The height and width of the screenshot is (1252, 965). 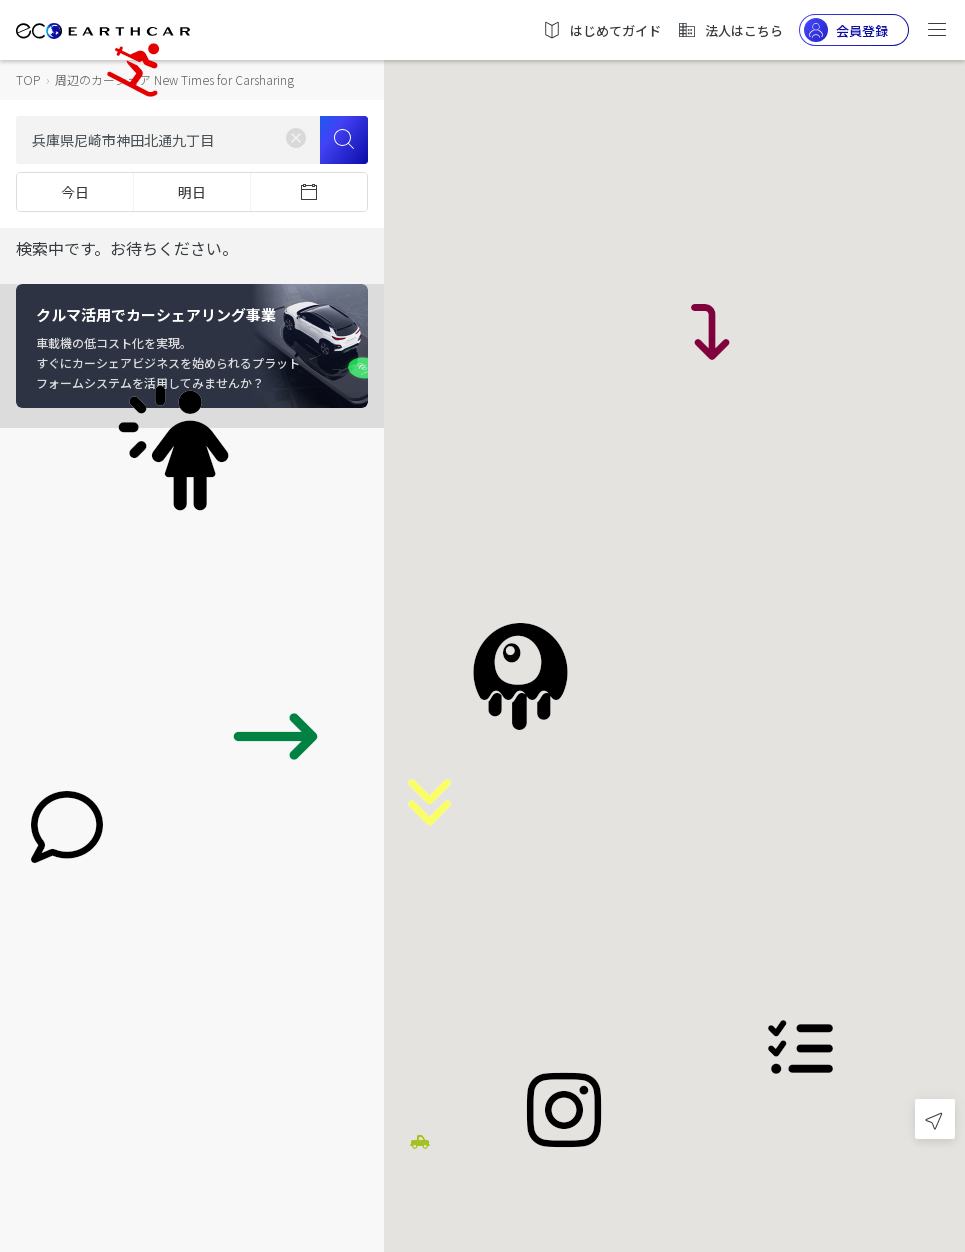 What do you see at coordinates (183, 450) in the screenshot?
I see `report an incident or emergency involving a person` at bounding box center [183, 450].